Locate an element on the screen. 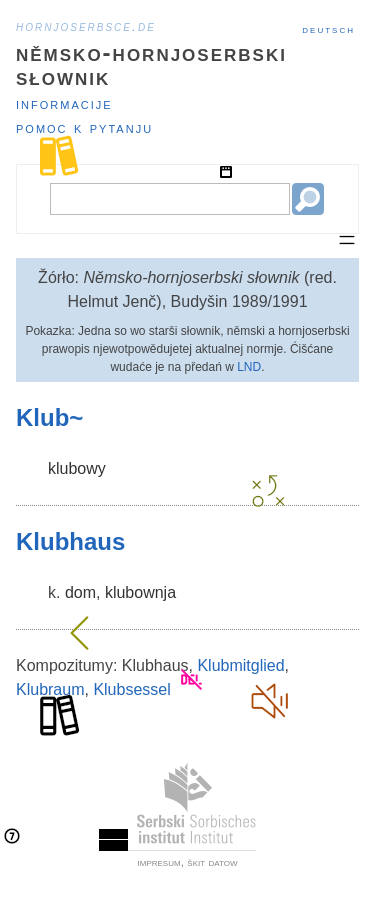 The image size is (375, 905). switch to stream or list view is located at coordinates (112, 840).